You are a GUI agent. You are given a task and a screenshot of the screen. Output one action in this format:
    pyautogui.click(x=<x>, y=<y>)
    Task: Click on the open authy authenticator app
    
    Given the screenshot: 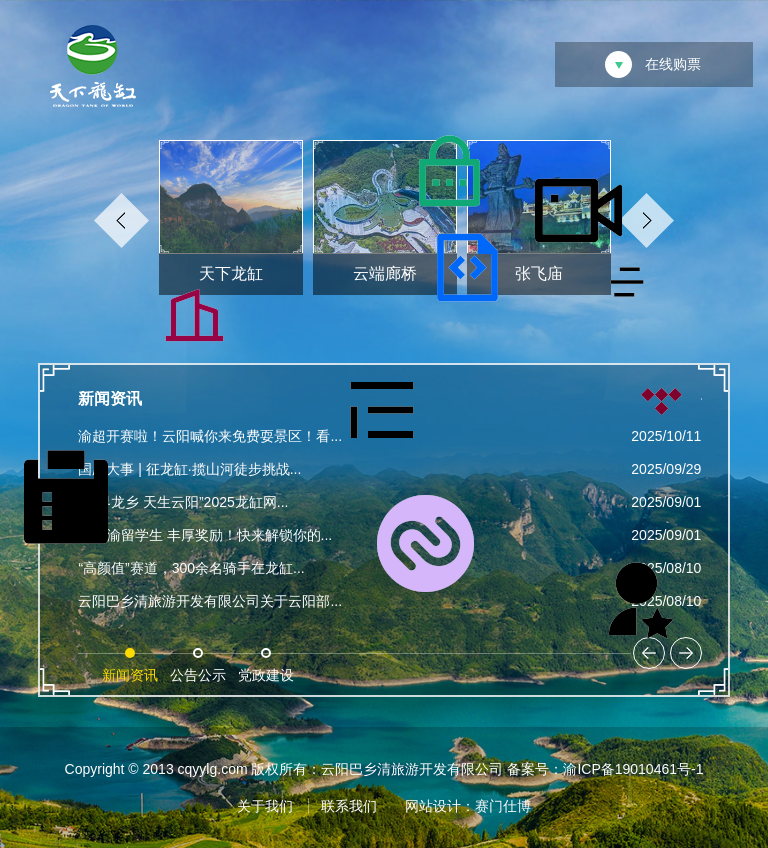 What is the action you would take?
    pyautogui.click(x=425, y=543)
    